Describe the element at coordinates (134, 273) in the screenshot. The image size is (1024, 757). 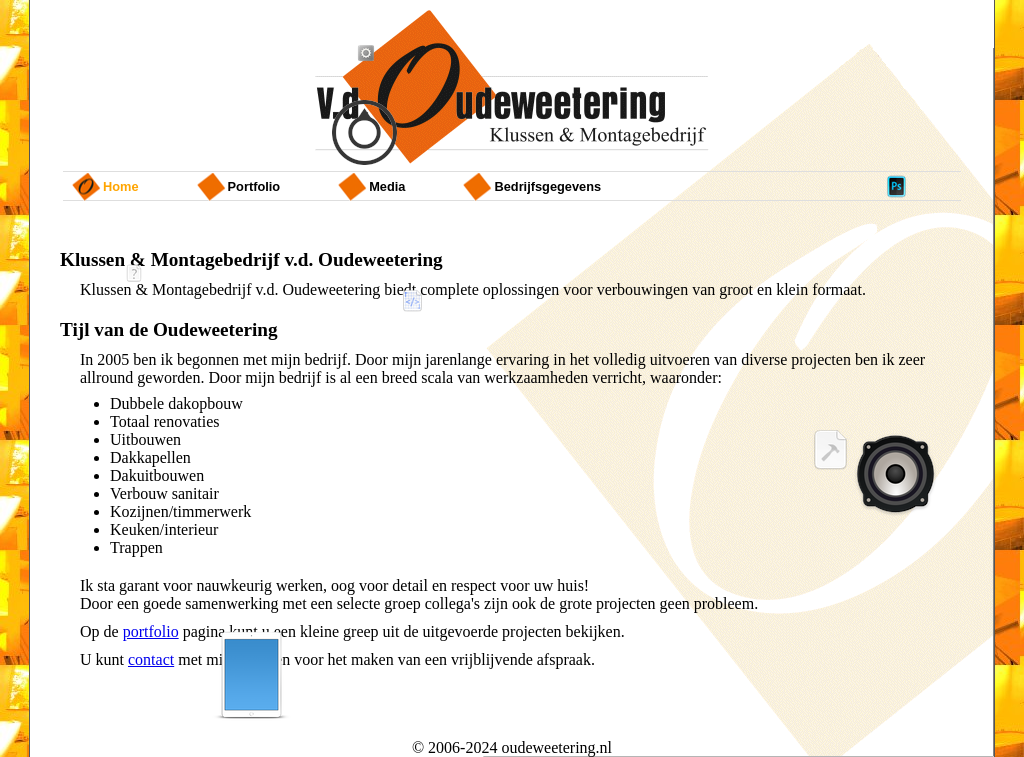
I see `indicates an unrecognized file type` at that location.